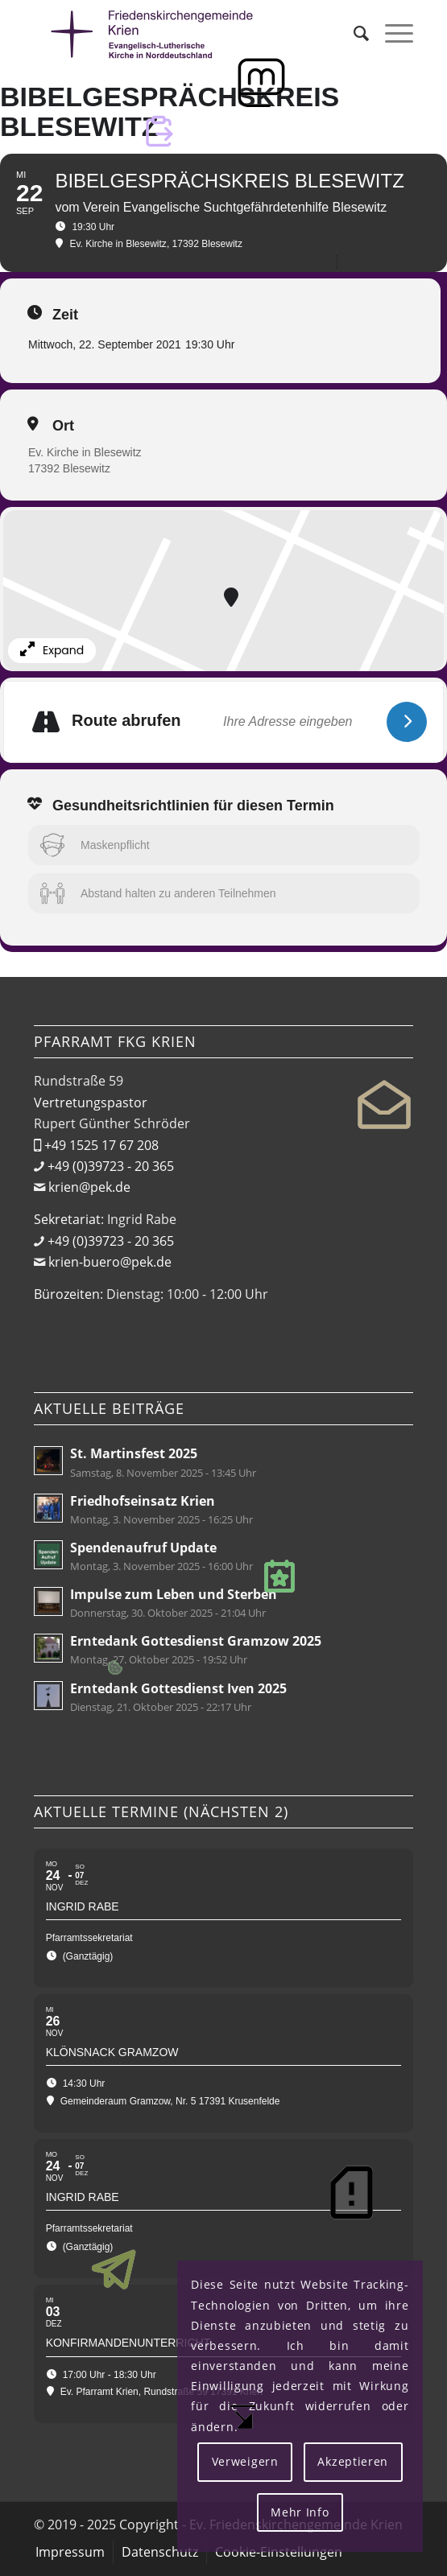 This screenshot has height=2576, width=447. Describe the element at coordinates (384, 1107) in the screenshot. I see `view open or read messages` at that location.